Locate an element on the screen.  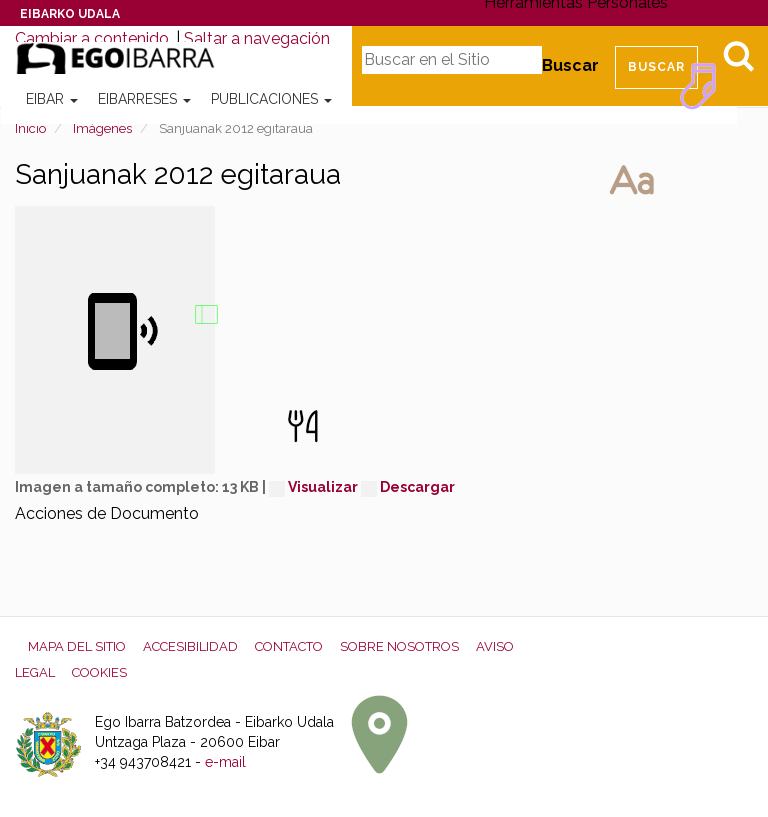
toggle sidebar panel visibility is located at coordinates (206, 314).